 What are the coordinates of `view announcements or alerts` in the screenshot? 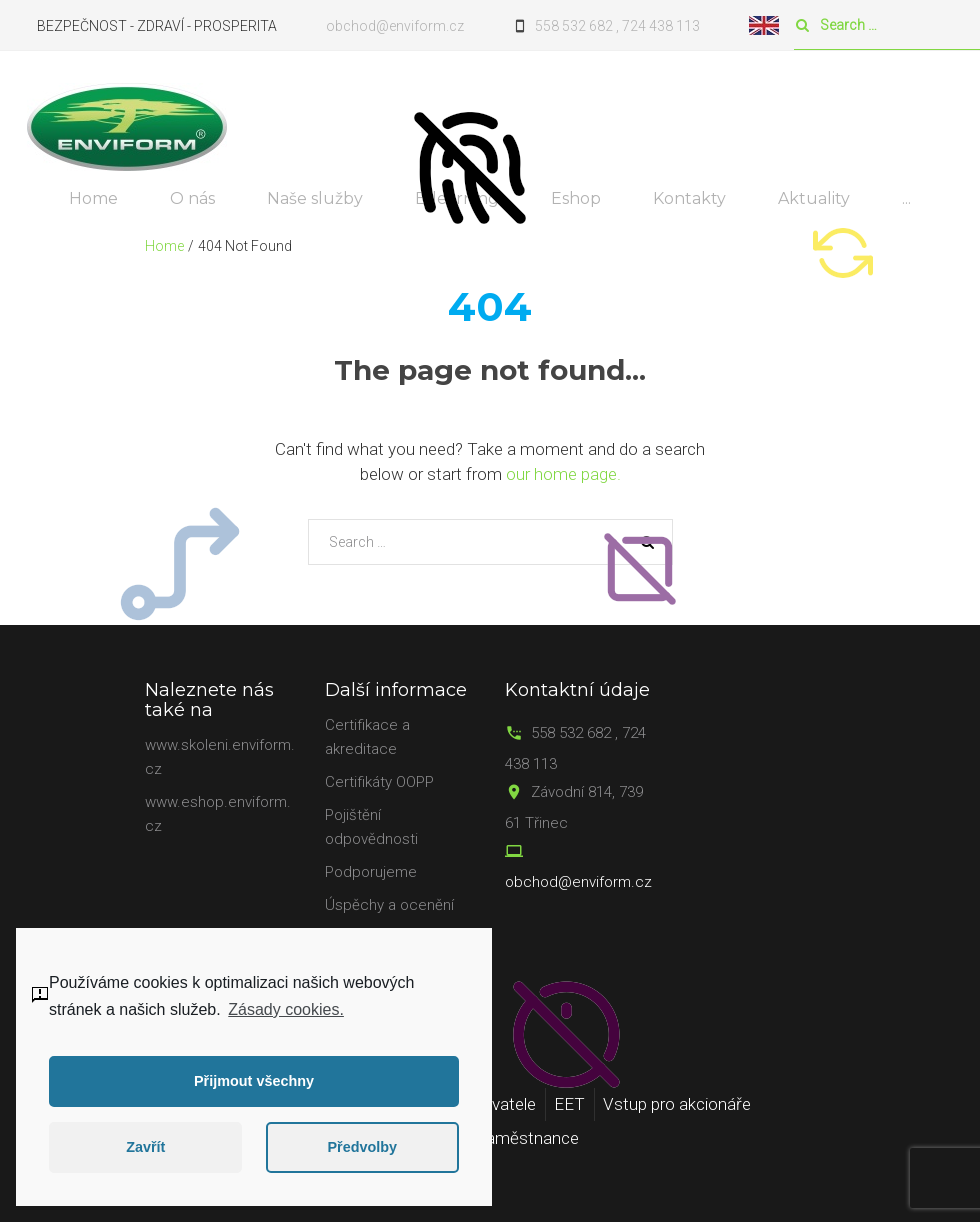 It's located at (40, 995).